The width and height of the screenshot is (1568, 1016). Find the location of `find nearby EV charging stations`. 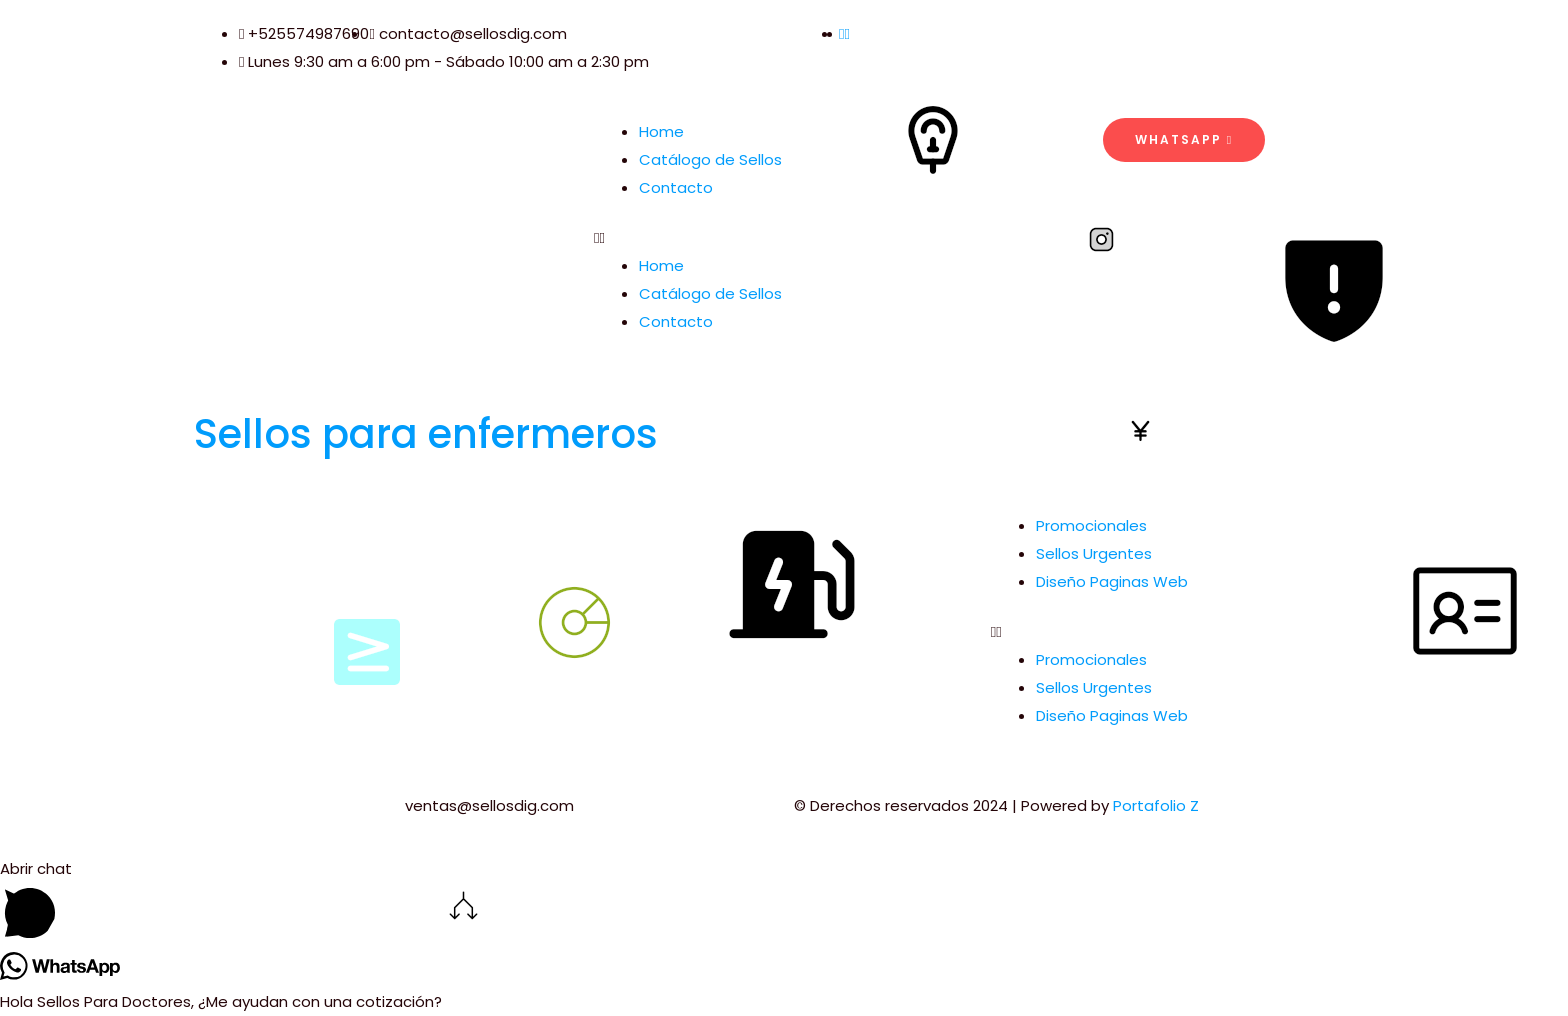

find nearby EV charging stations is located at coordinates (787, 584).